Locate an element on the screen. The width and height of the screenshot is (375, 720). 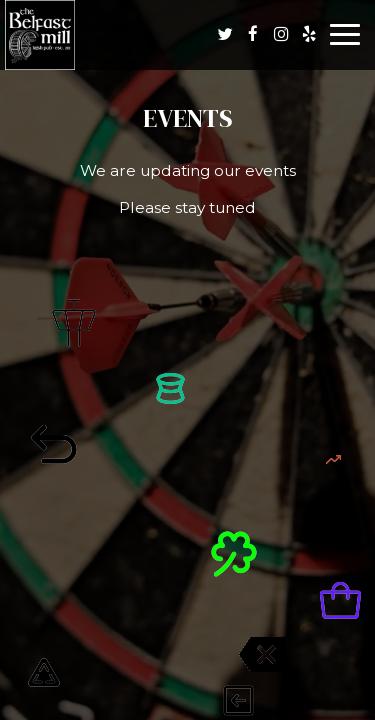
indicates a recycling or reuse process is located at coordinates (44, 673).